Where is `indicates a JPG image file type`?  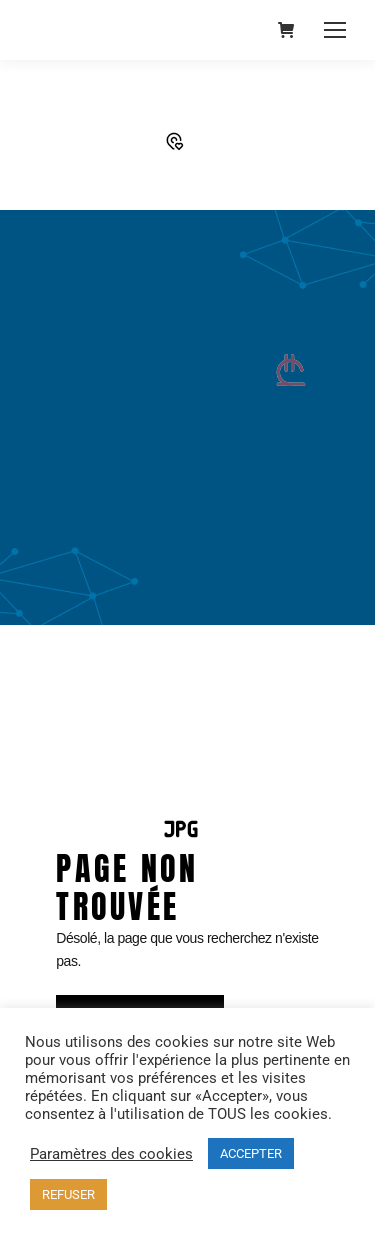
indicates a JPG image file type is located at coordinates (181, 829).